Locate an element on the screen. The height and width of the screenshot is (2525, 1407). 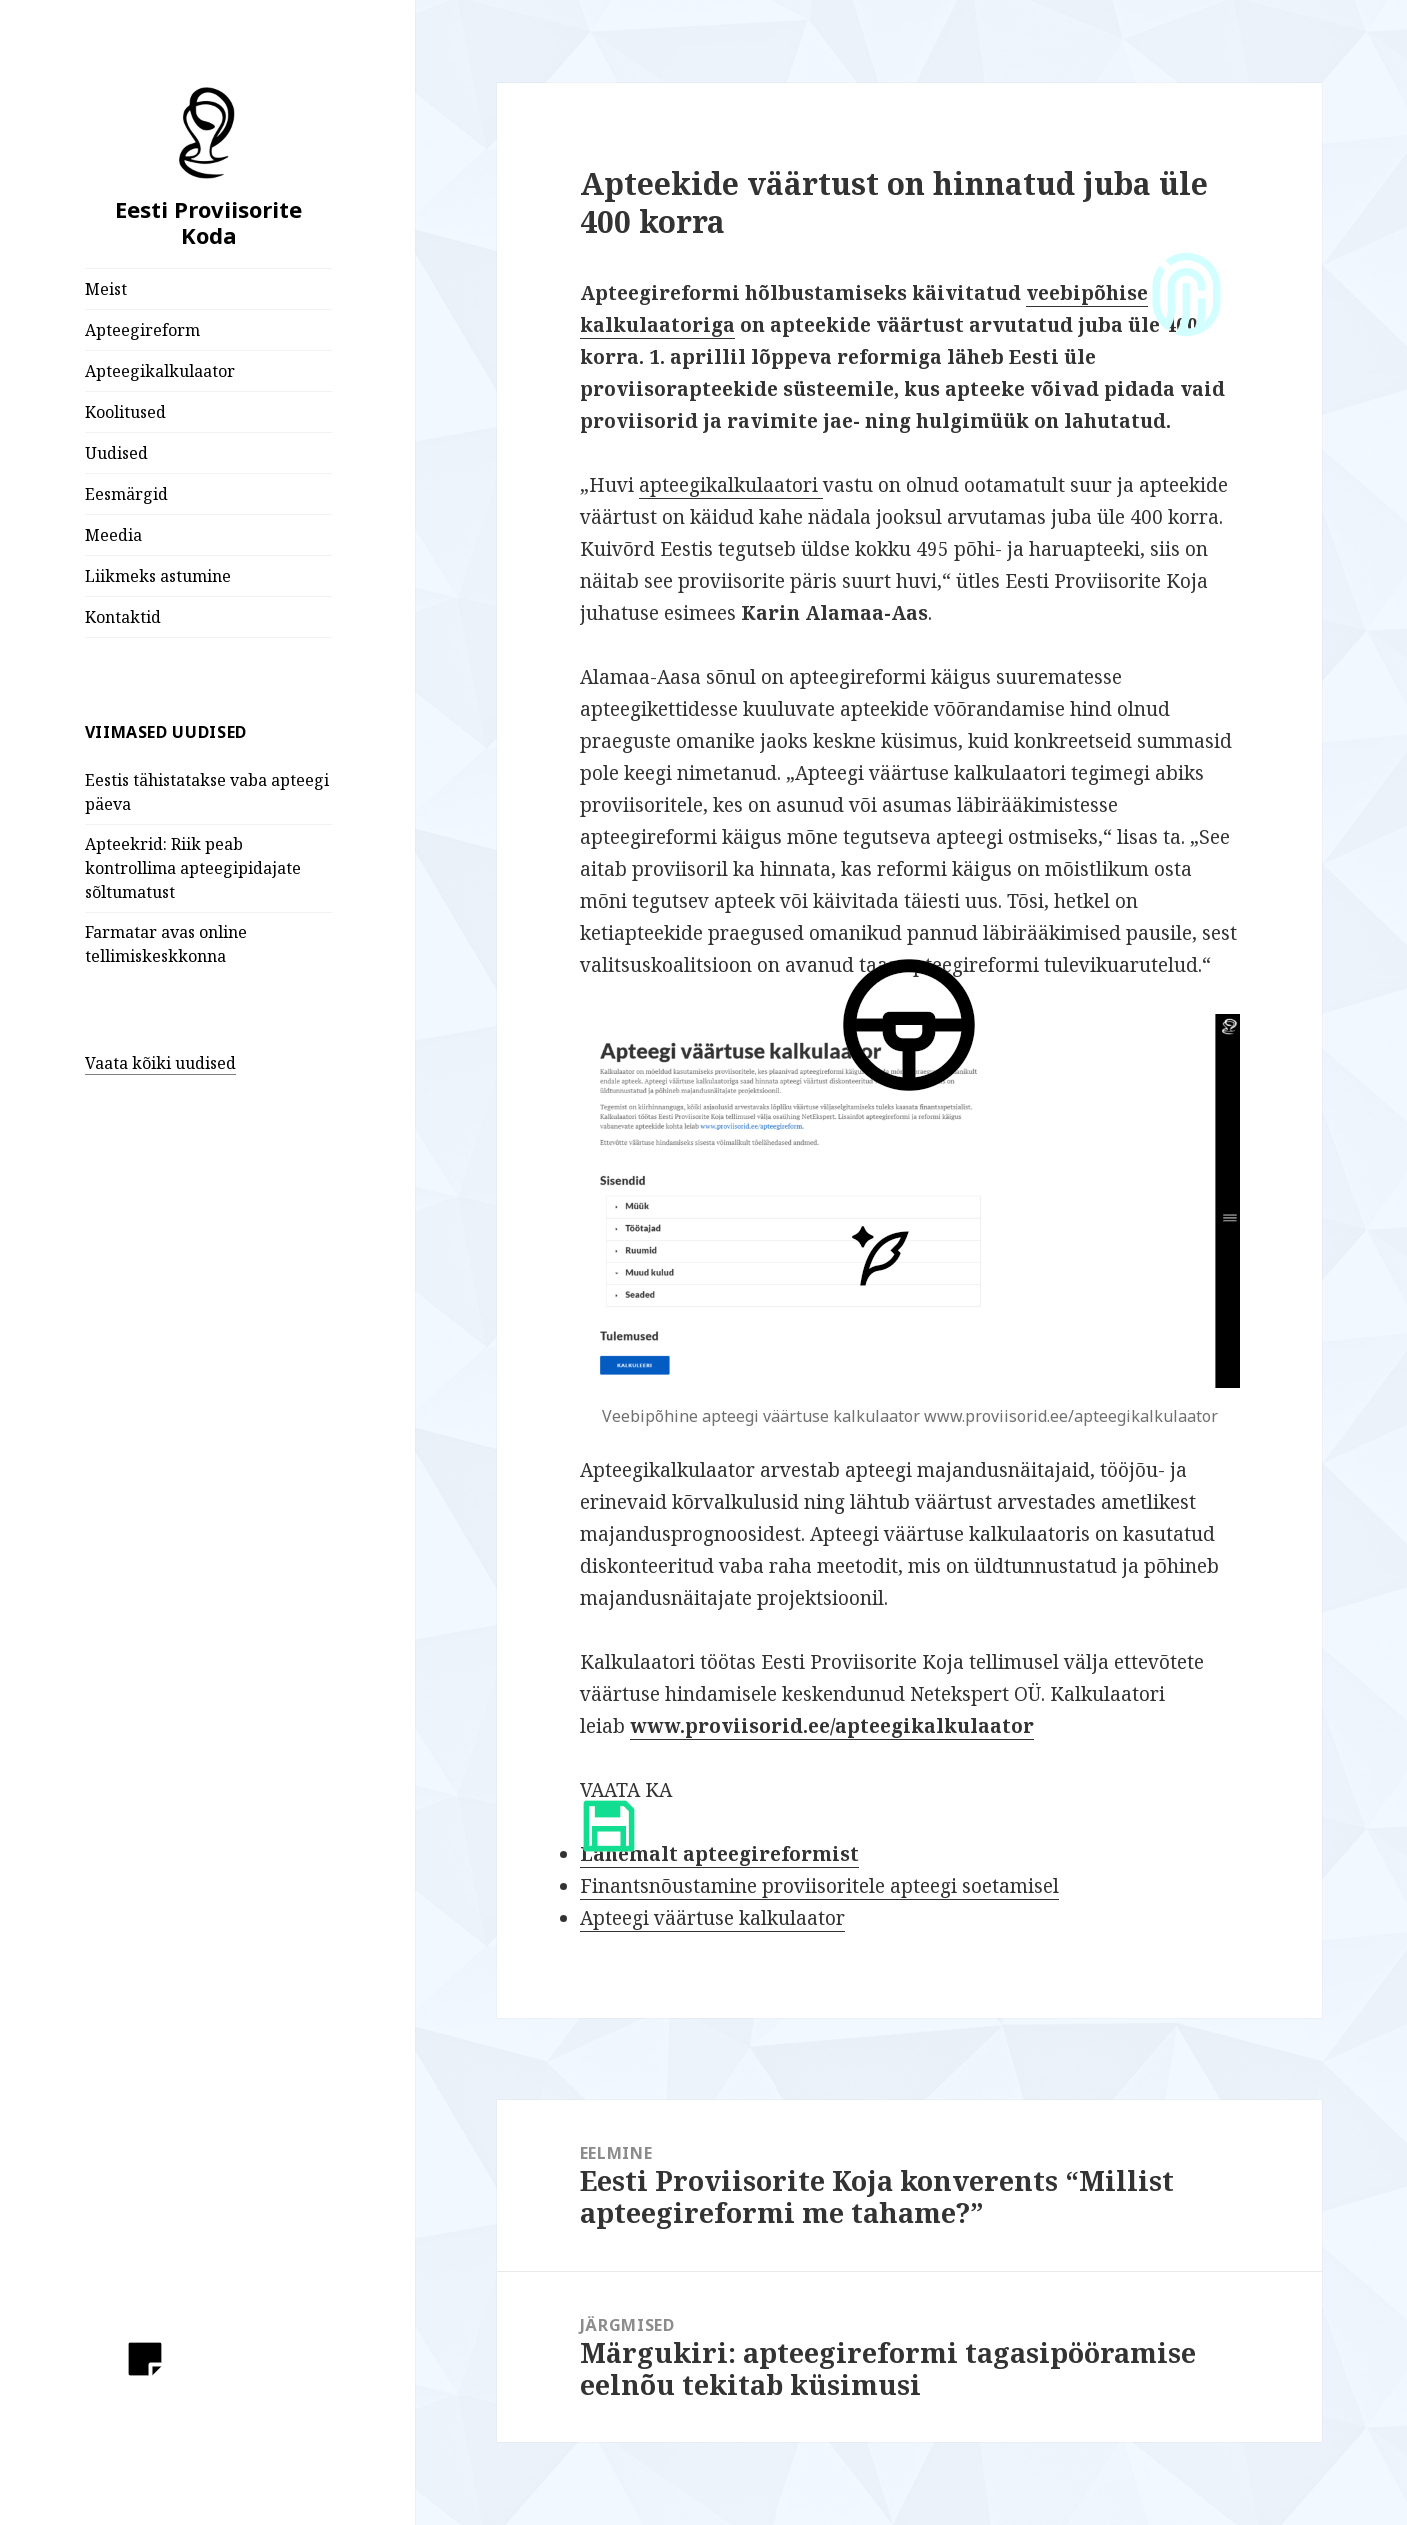
create a new sticky note is located at coordinates (145, 2359).